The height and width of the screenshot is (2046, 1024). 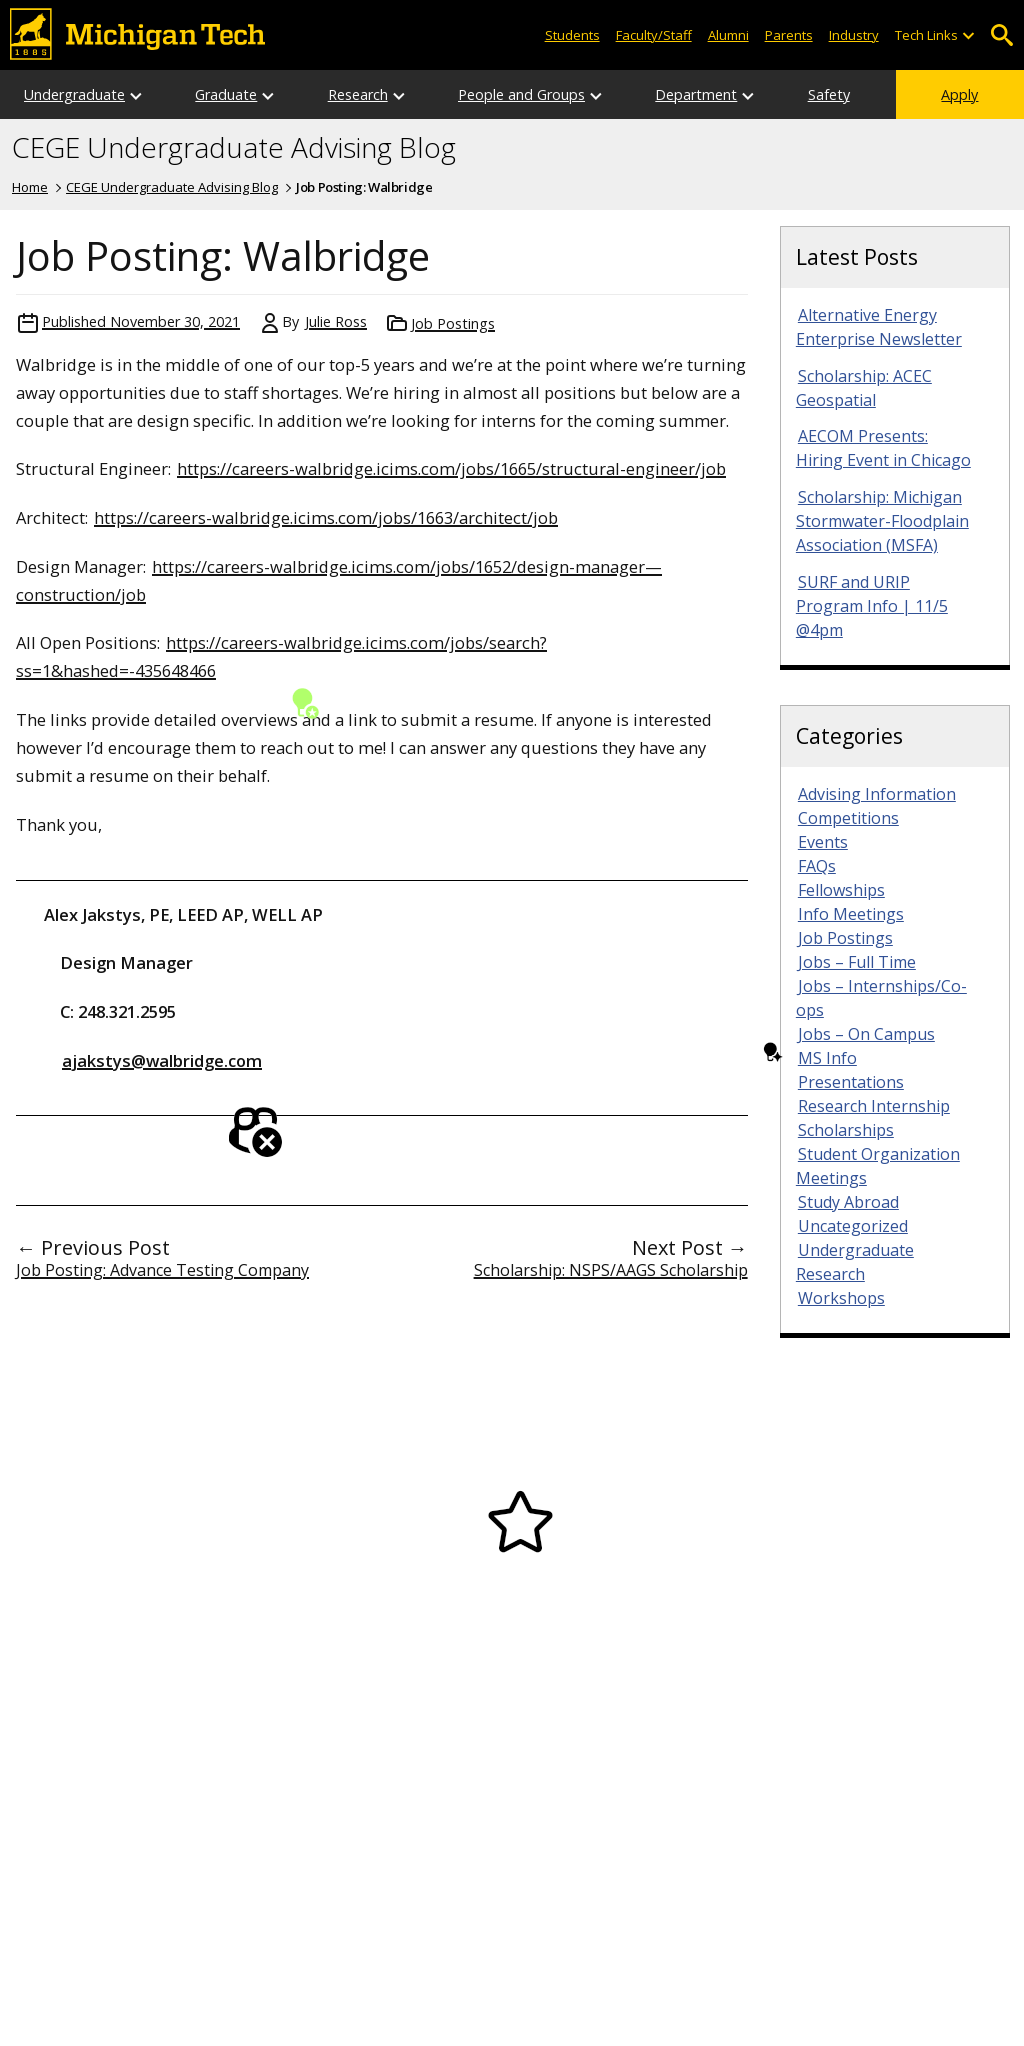 I want to click on github copilot connection error, so click(x=255, y=1130).